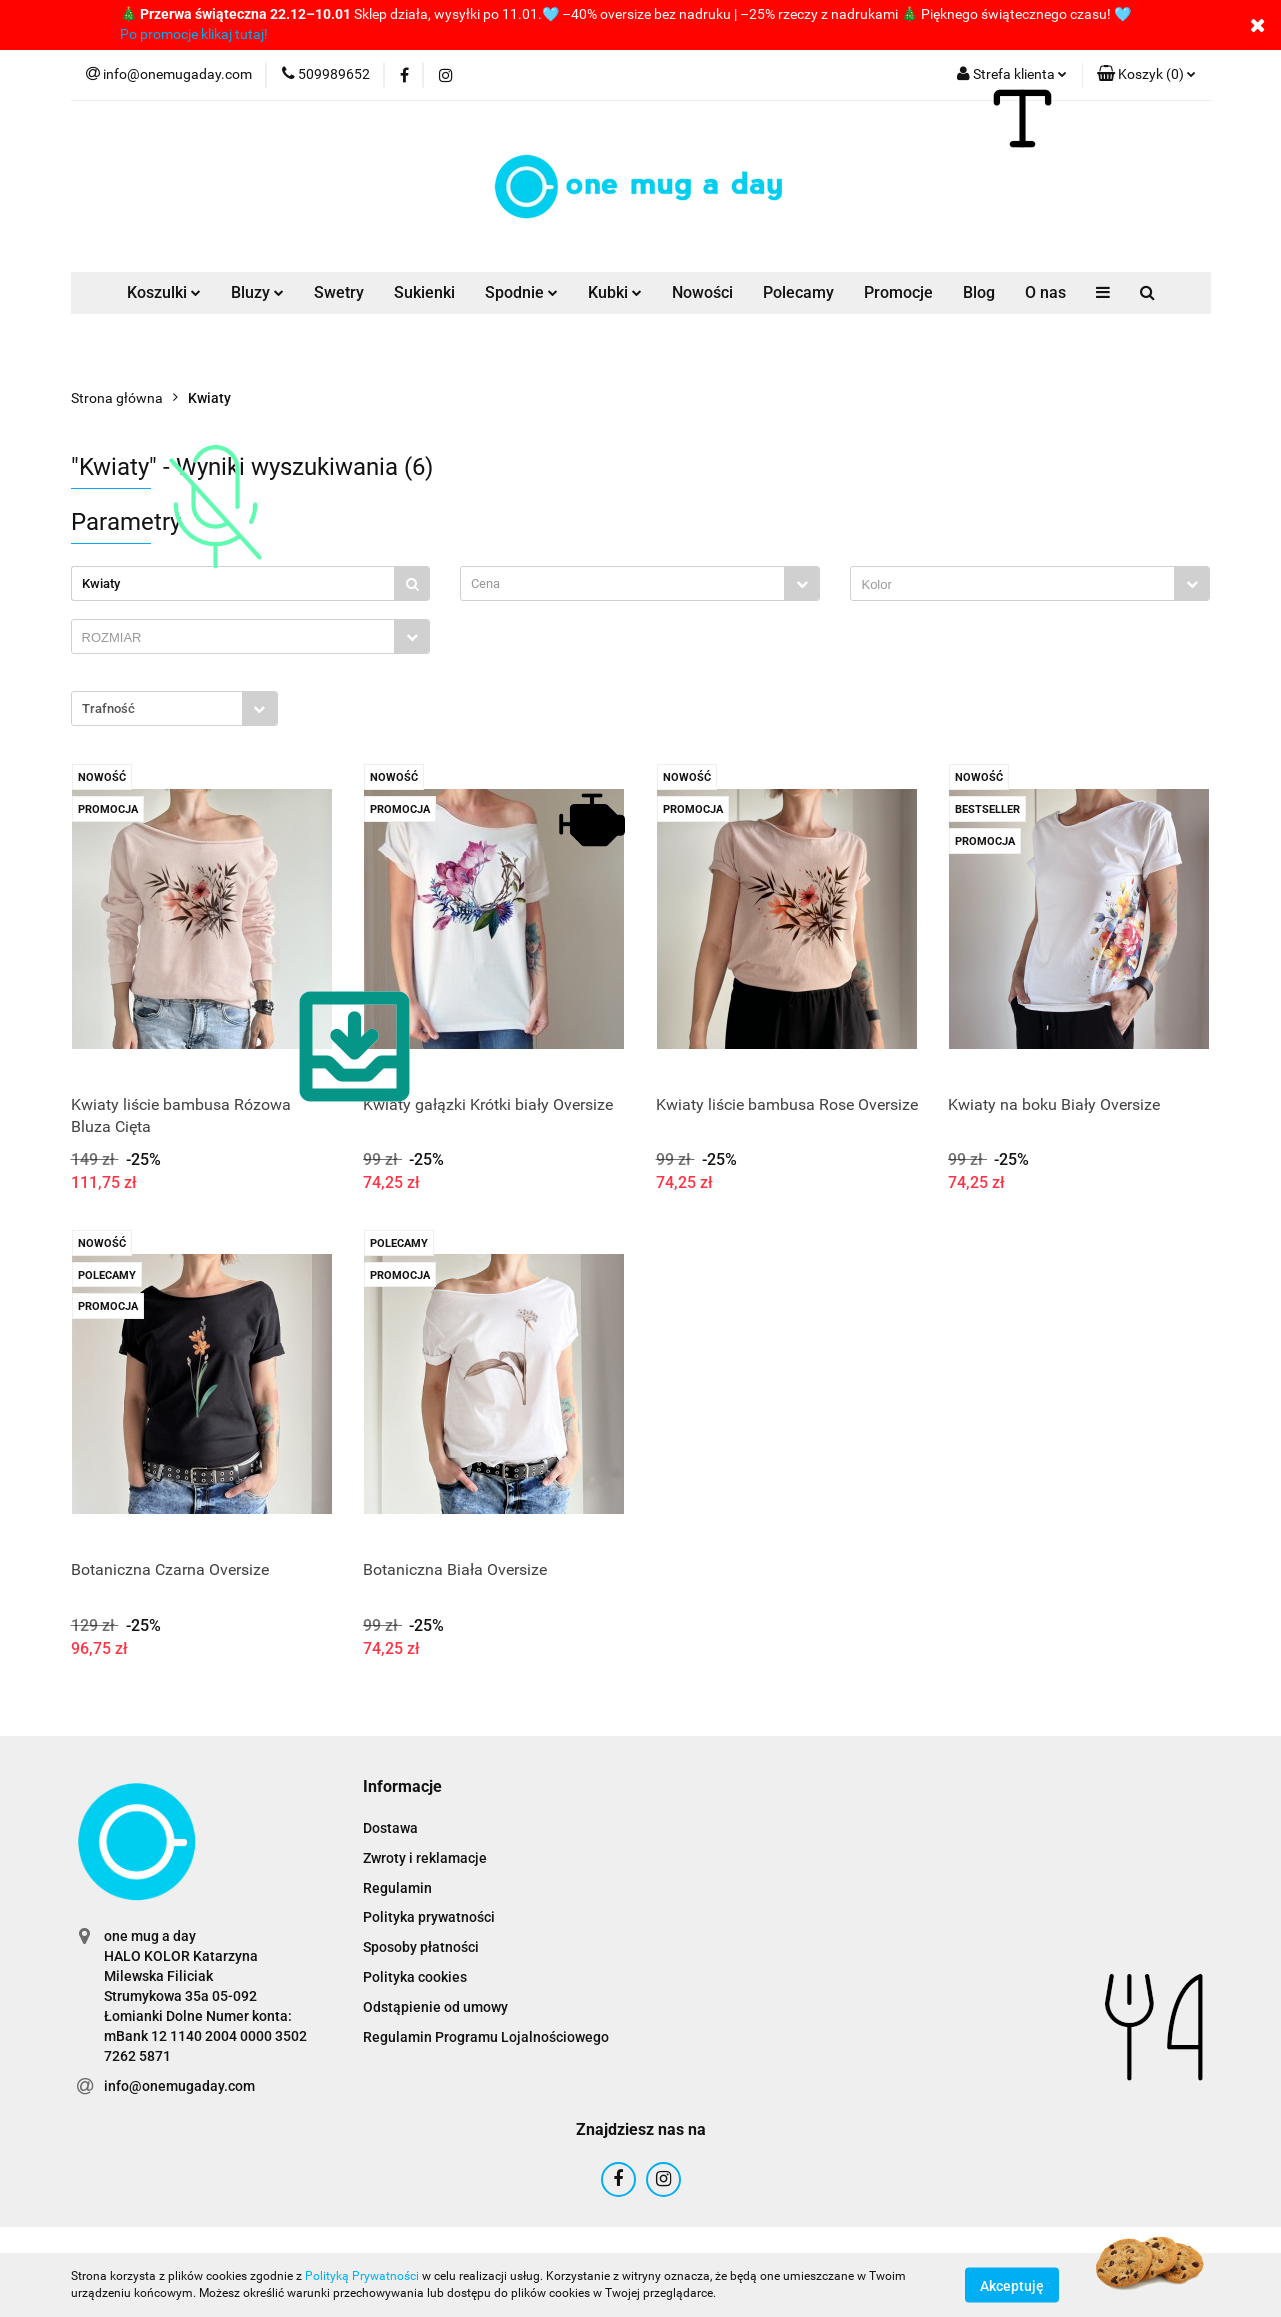  What do you see at coordinates (354, 1046) in the screenshot?
I see `download file to inbox or tray` at bounding box center [354, 1046].